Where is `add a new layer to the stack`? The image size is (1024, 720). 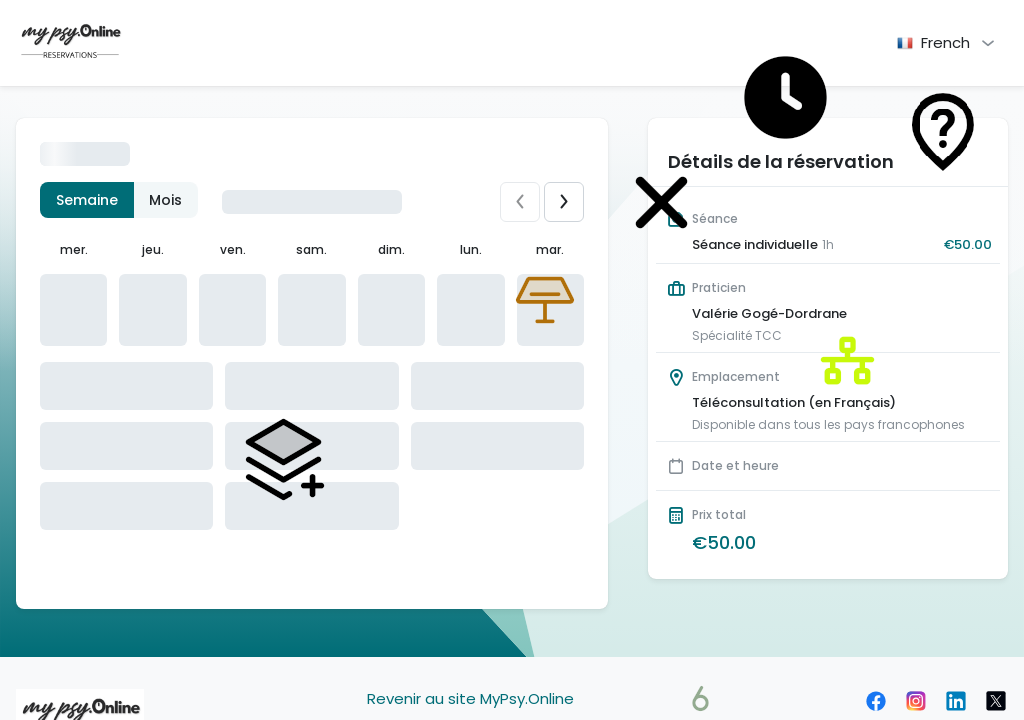 add a new layer to the stack is located at coordinates (283, 459).